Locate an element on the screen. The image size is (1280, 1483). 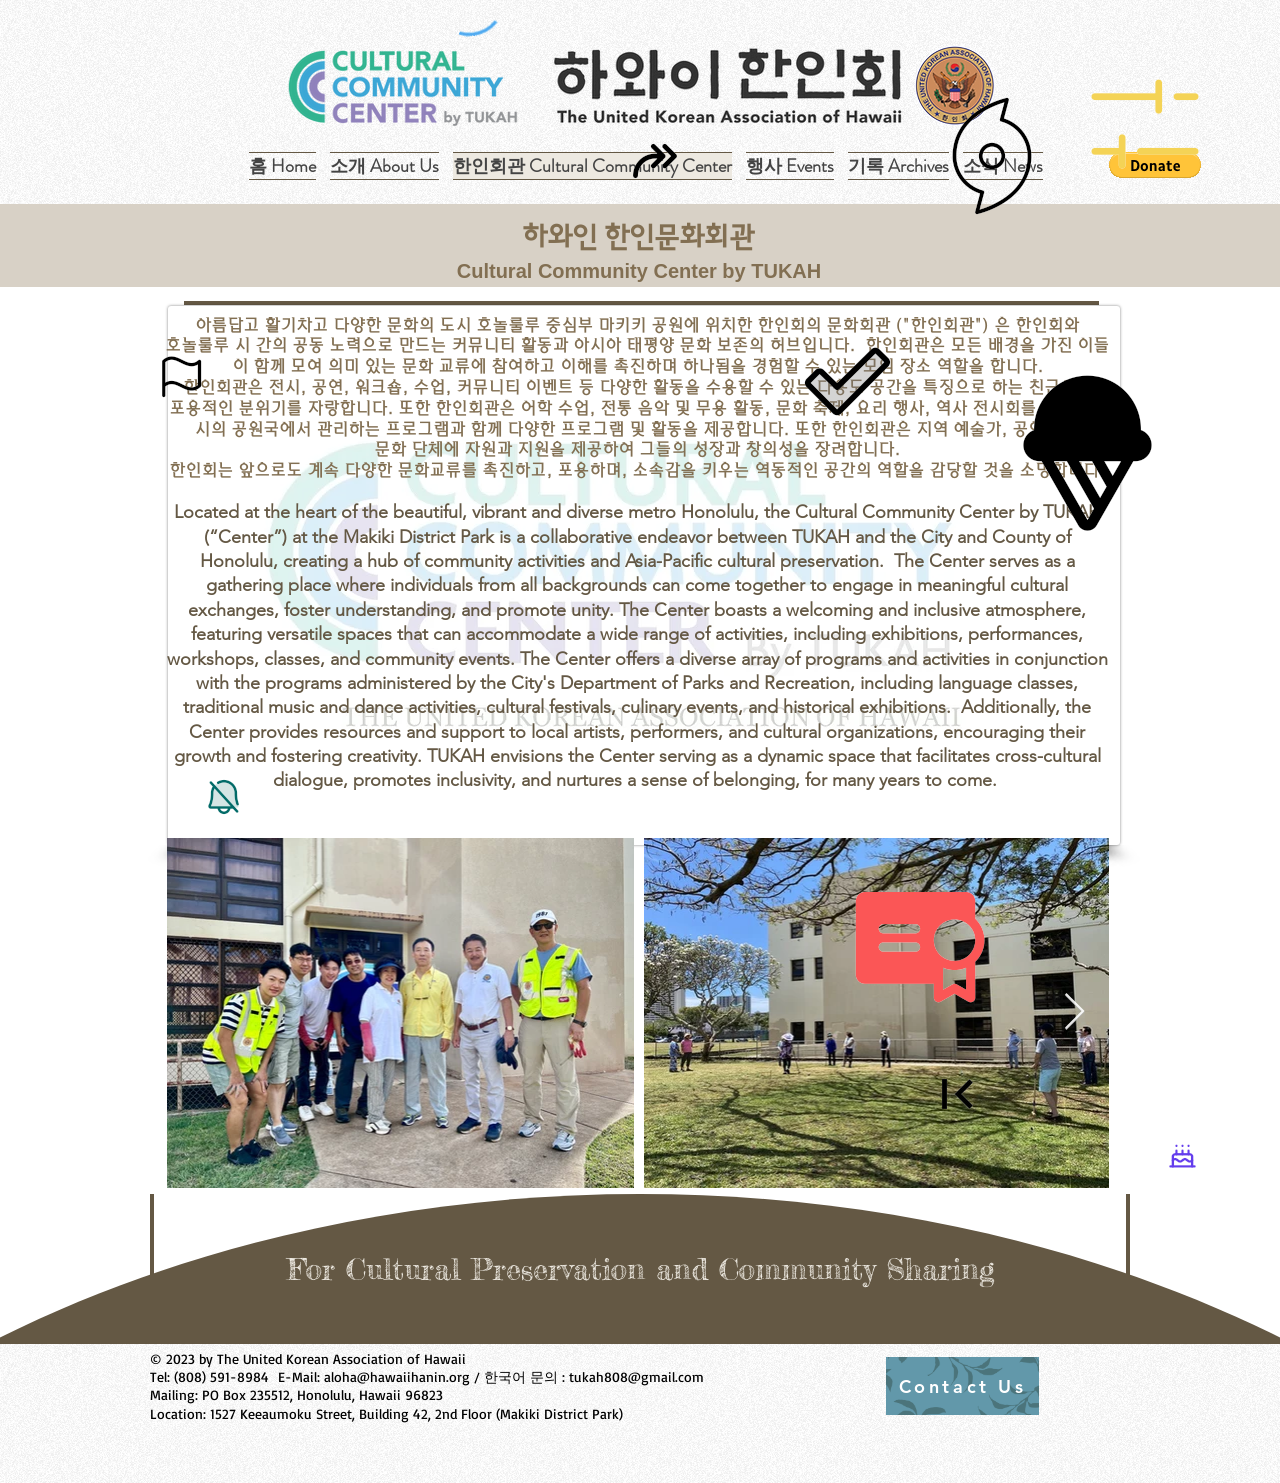
indicates hurricane or tropical storm warning is located at coordinates (992, 156).